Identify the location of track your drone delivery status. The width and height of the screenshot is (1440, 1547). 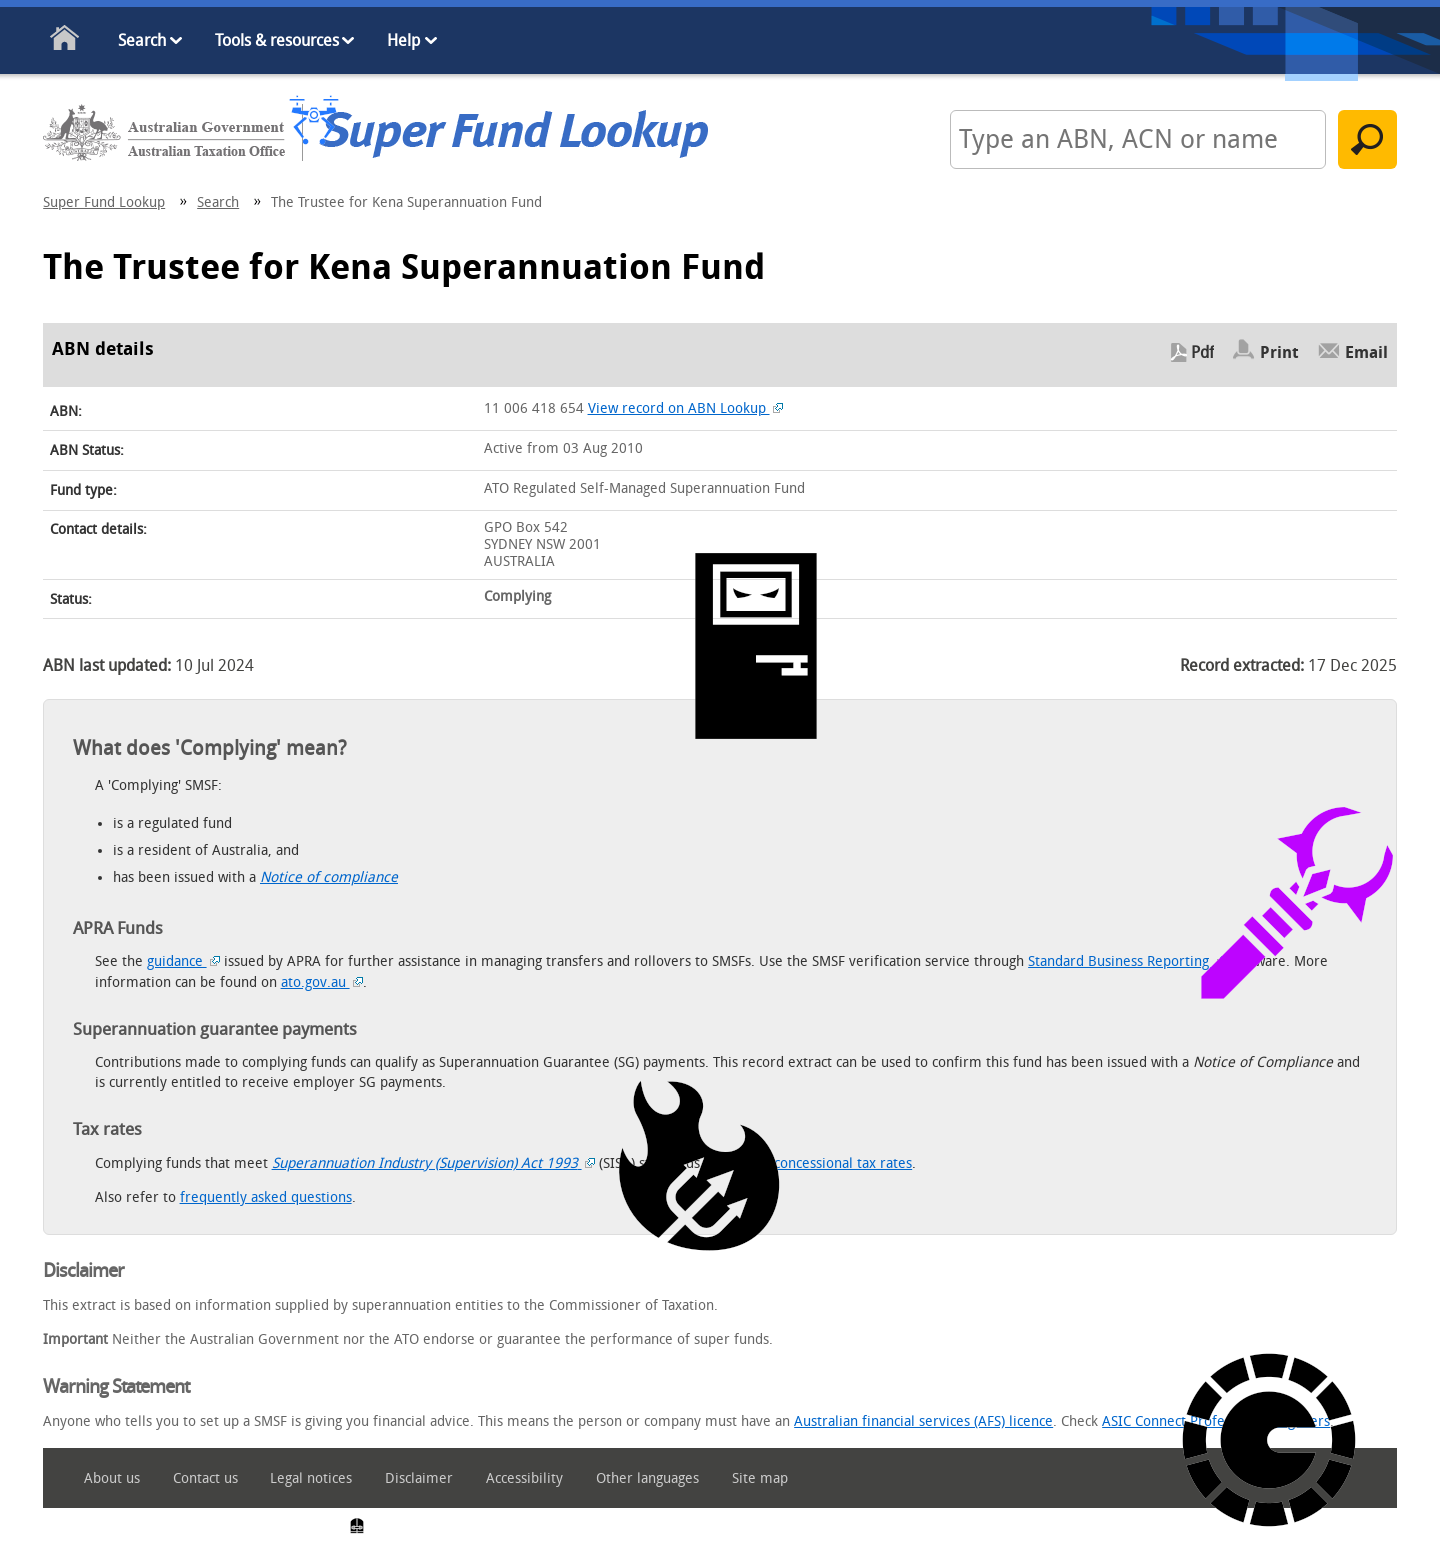
(314, 120).